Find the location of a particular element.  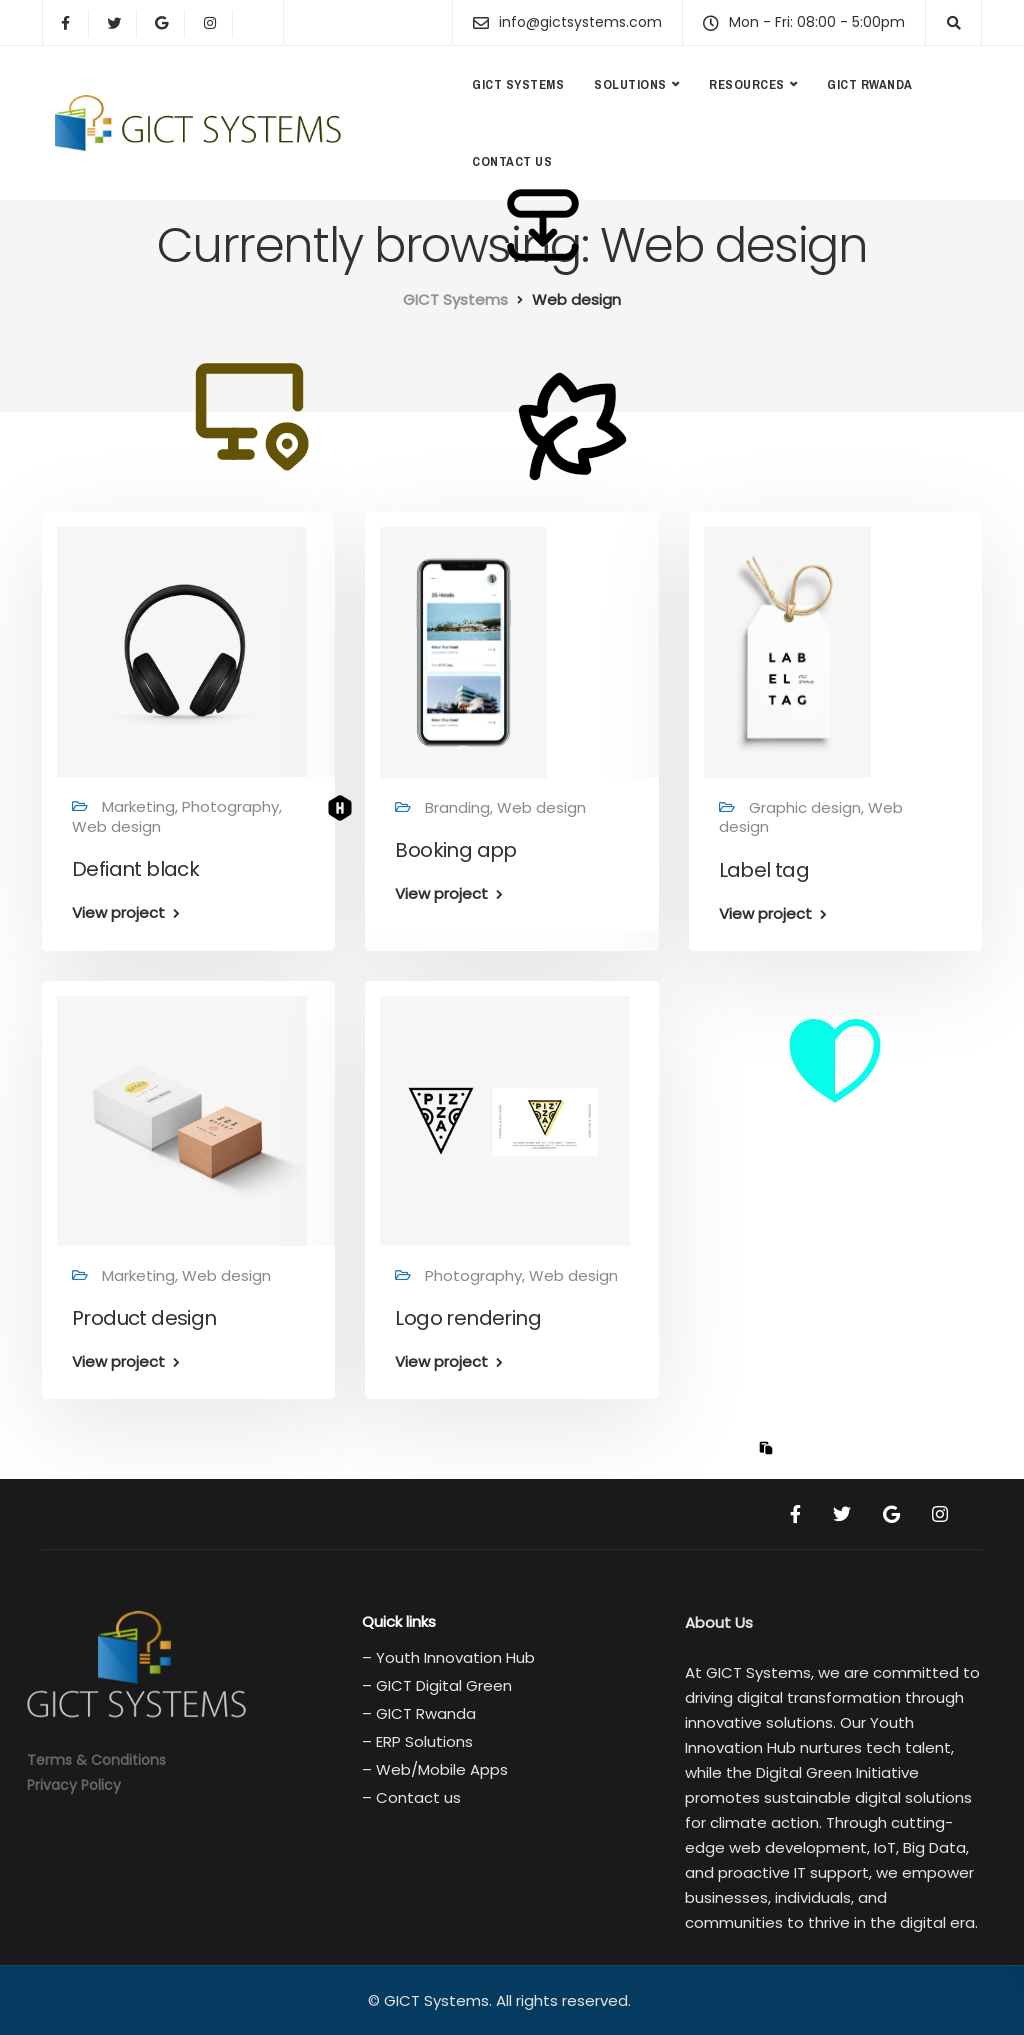

indicates partial like or favorite status is located at coordinates (835, 1061).